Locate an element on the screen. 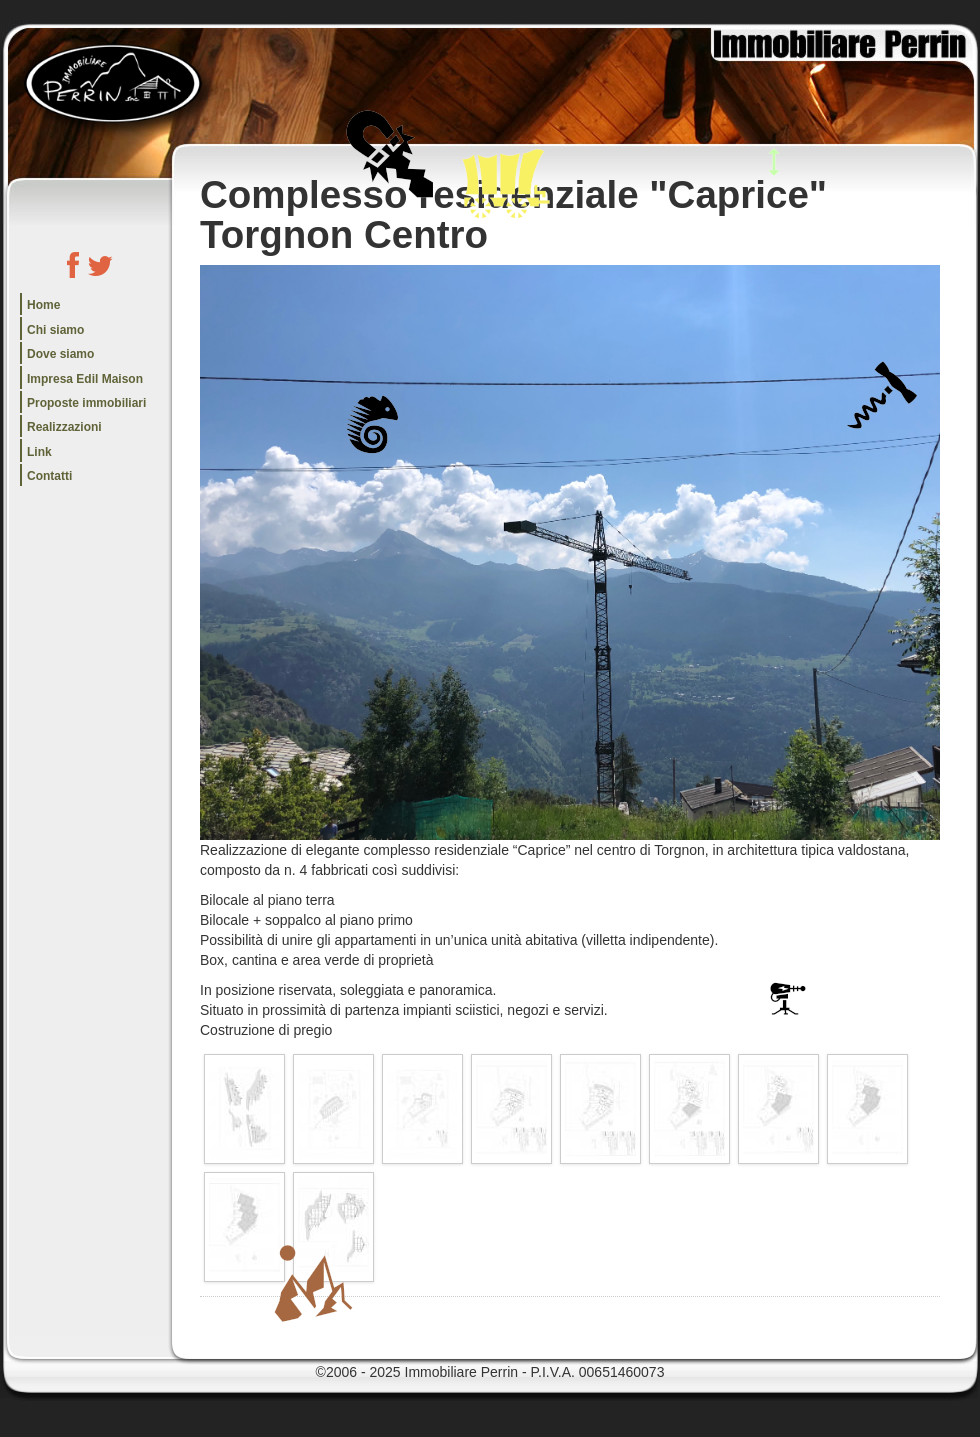  activate magnetic pulse ability is located at coordinates (390, 154).